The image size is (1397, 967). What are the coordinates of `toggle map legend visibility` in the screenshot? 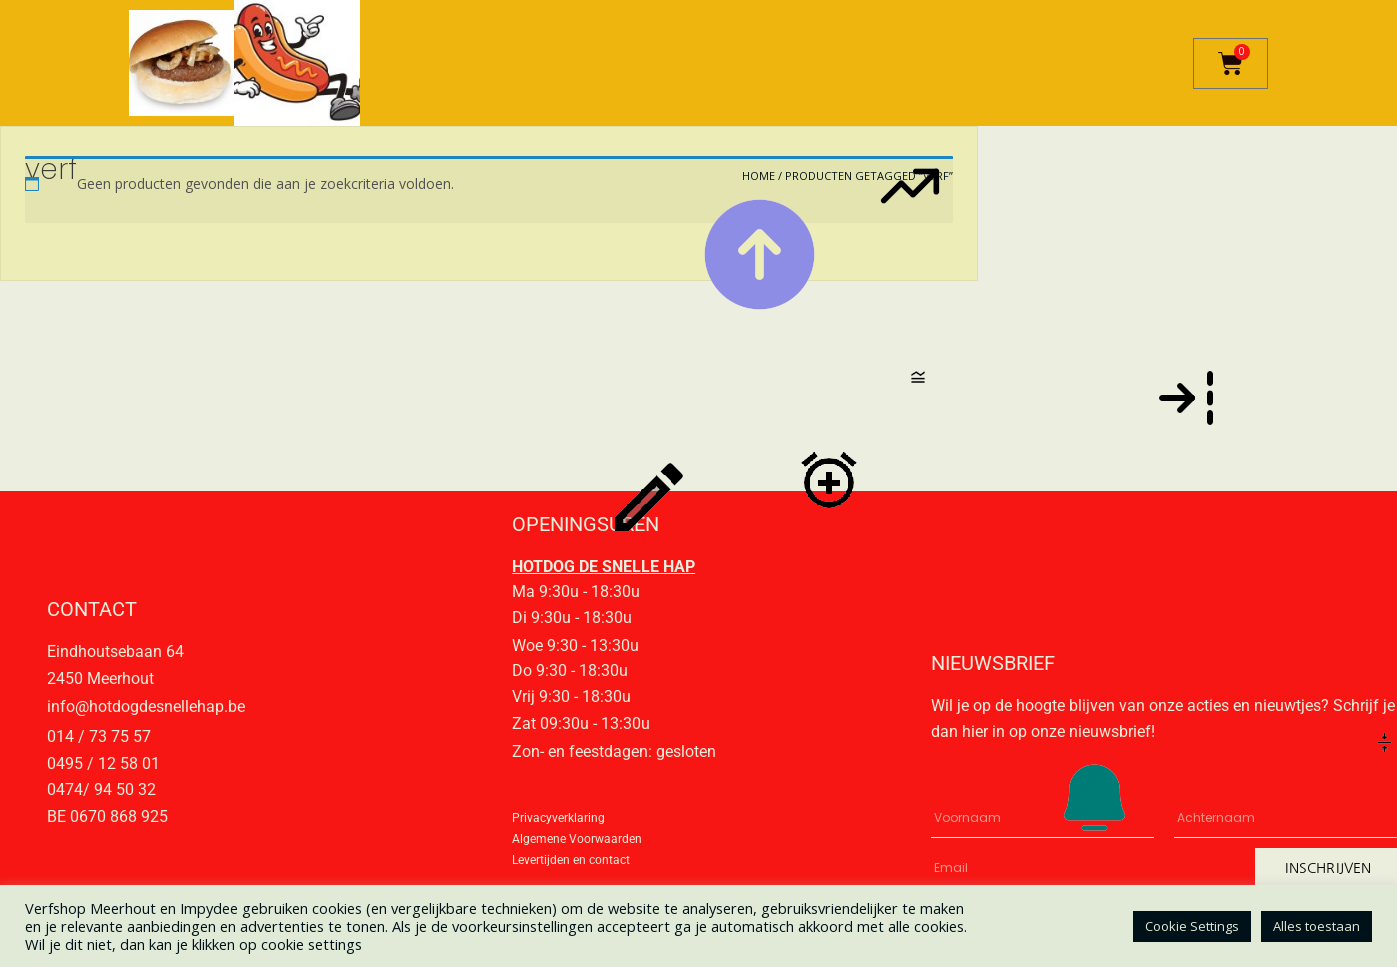 It's located at (918, 377).